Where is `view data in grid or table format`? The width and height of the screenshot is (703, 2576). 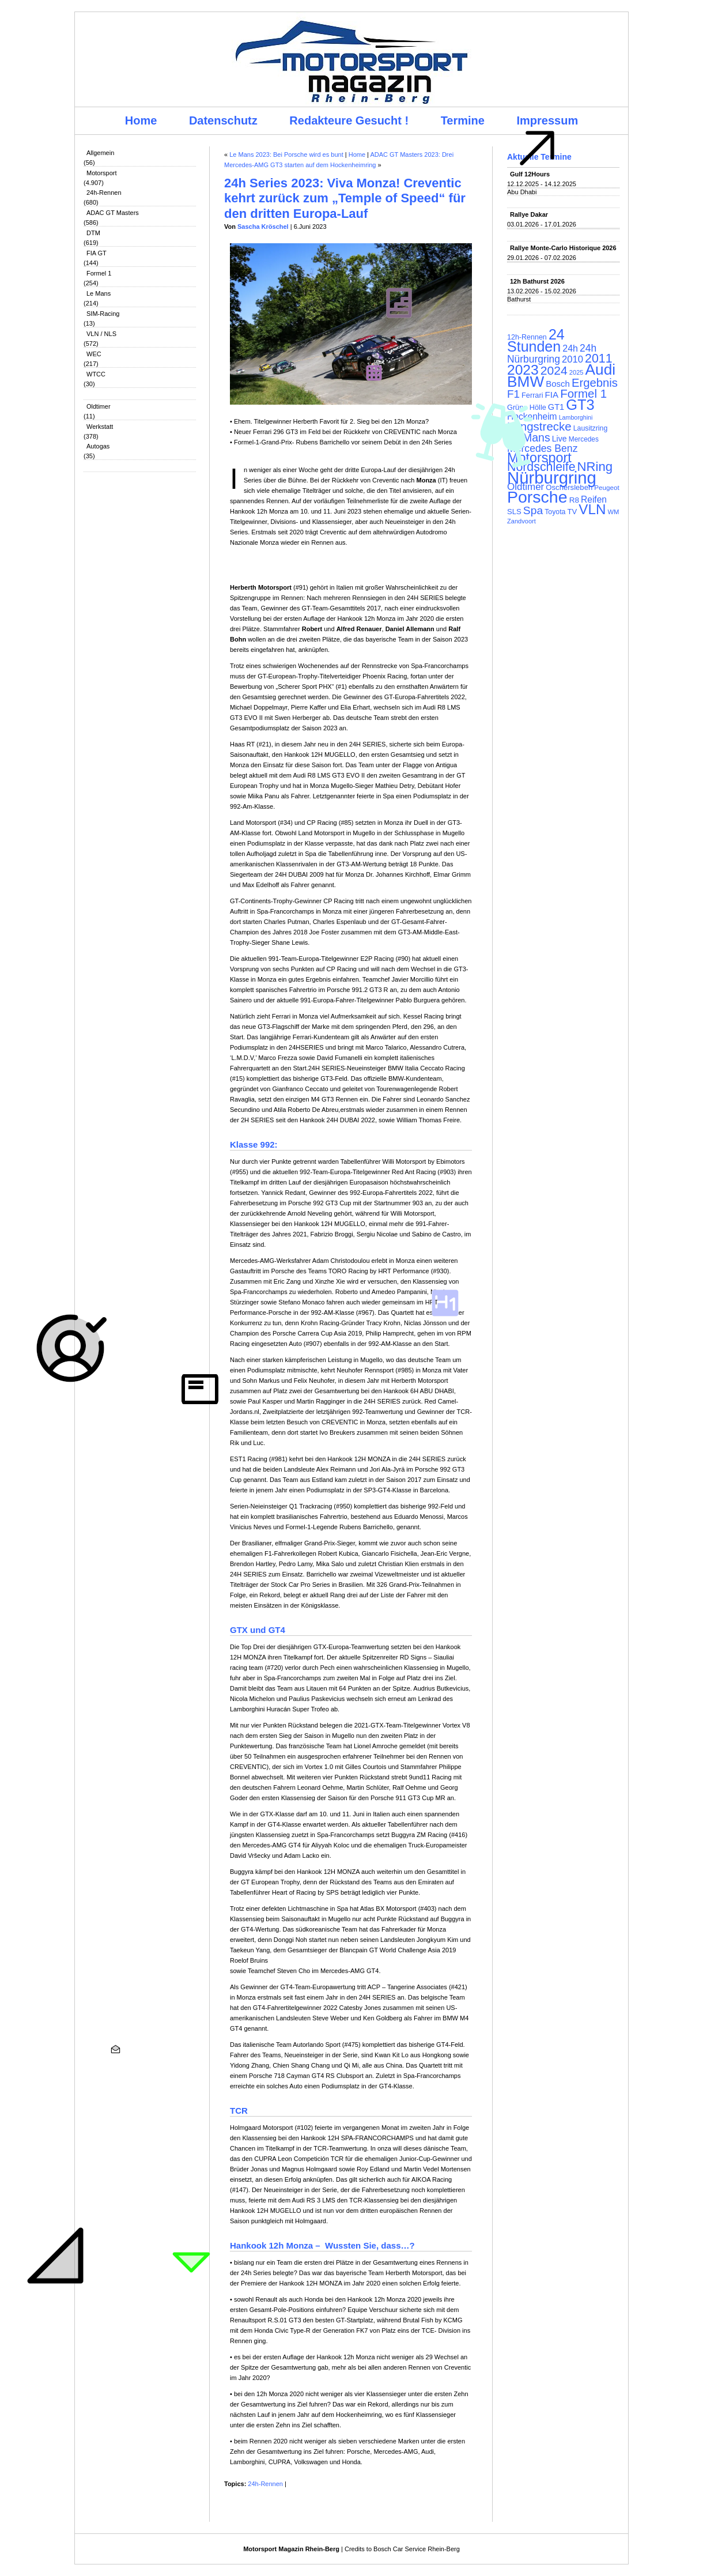 view data in grid or table format is located at coordinates (374, 373).